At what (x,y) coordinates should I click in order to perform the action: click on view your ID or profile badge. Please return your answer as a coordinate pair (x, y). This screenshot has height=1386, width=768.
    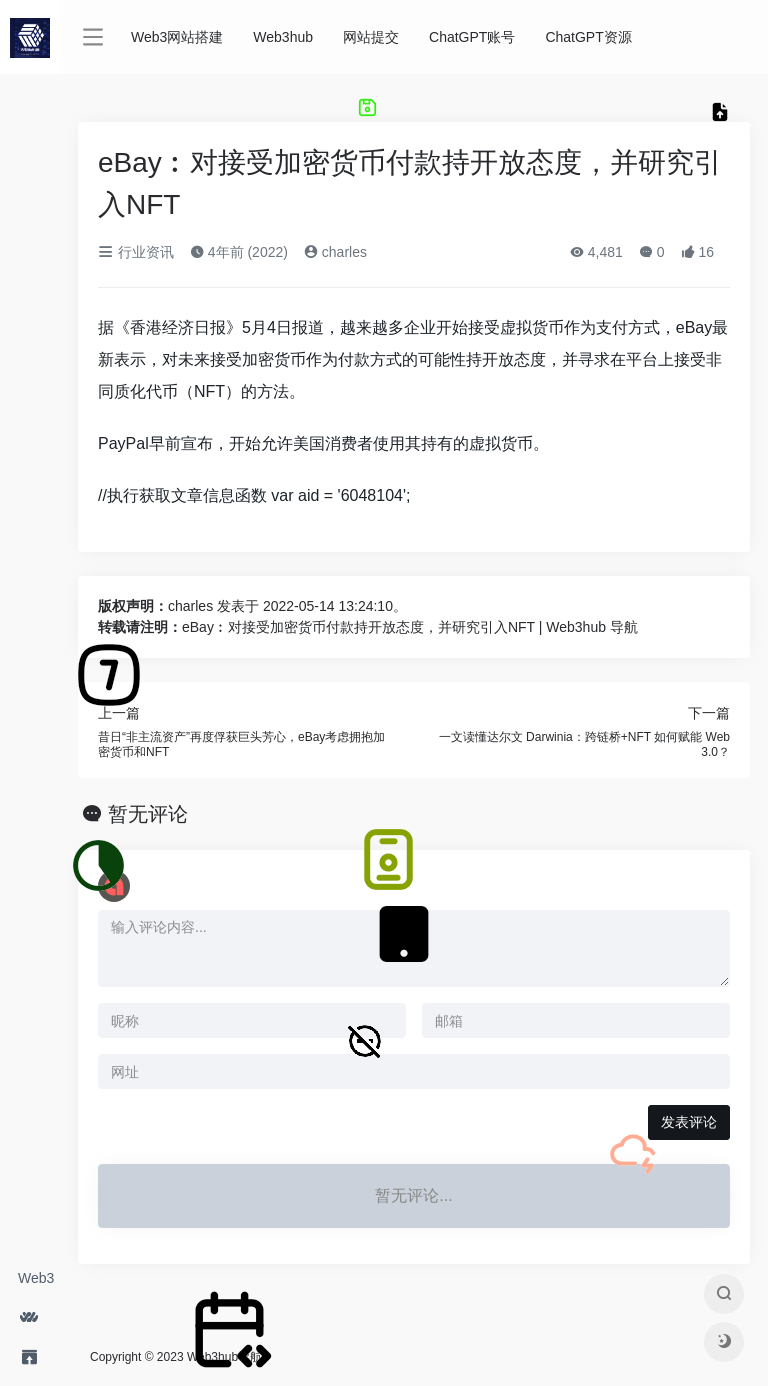
    Looking at the image, I should click on (388, 859).